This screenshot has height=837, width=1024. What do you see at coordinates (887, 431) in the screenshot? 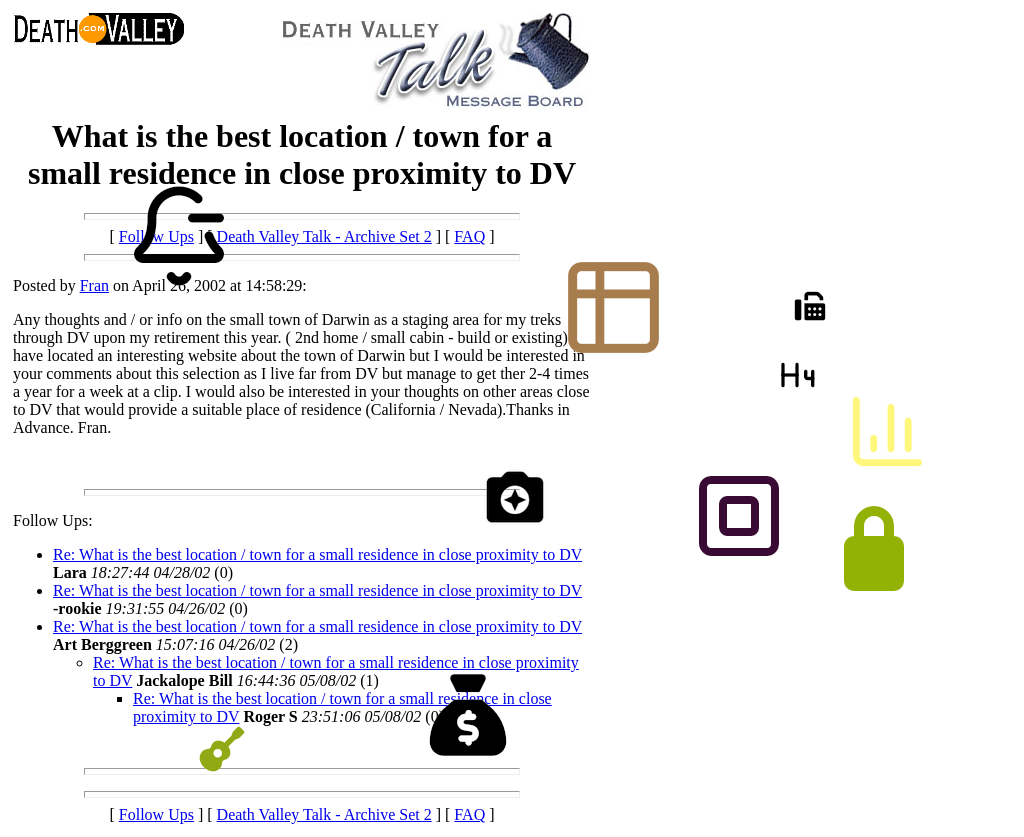
I see `view analytics or statistics` at bounding box center [887, 431].